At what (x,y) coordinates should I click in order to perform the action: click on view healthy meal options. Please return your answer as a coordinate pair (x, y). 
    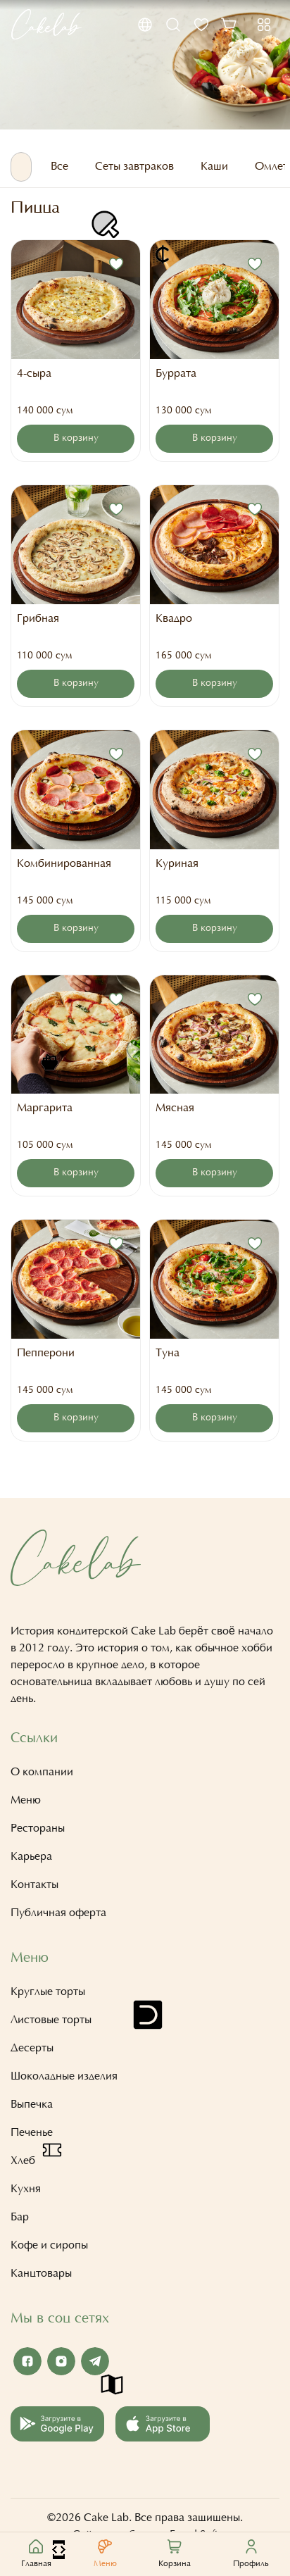
    Looking at the image, I should click on (49, 1061).